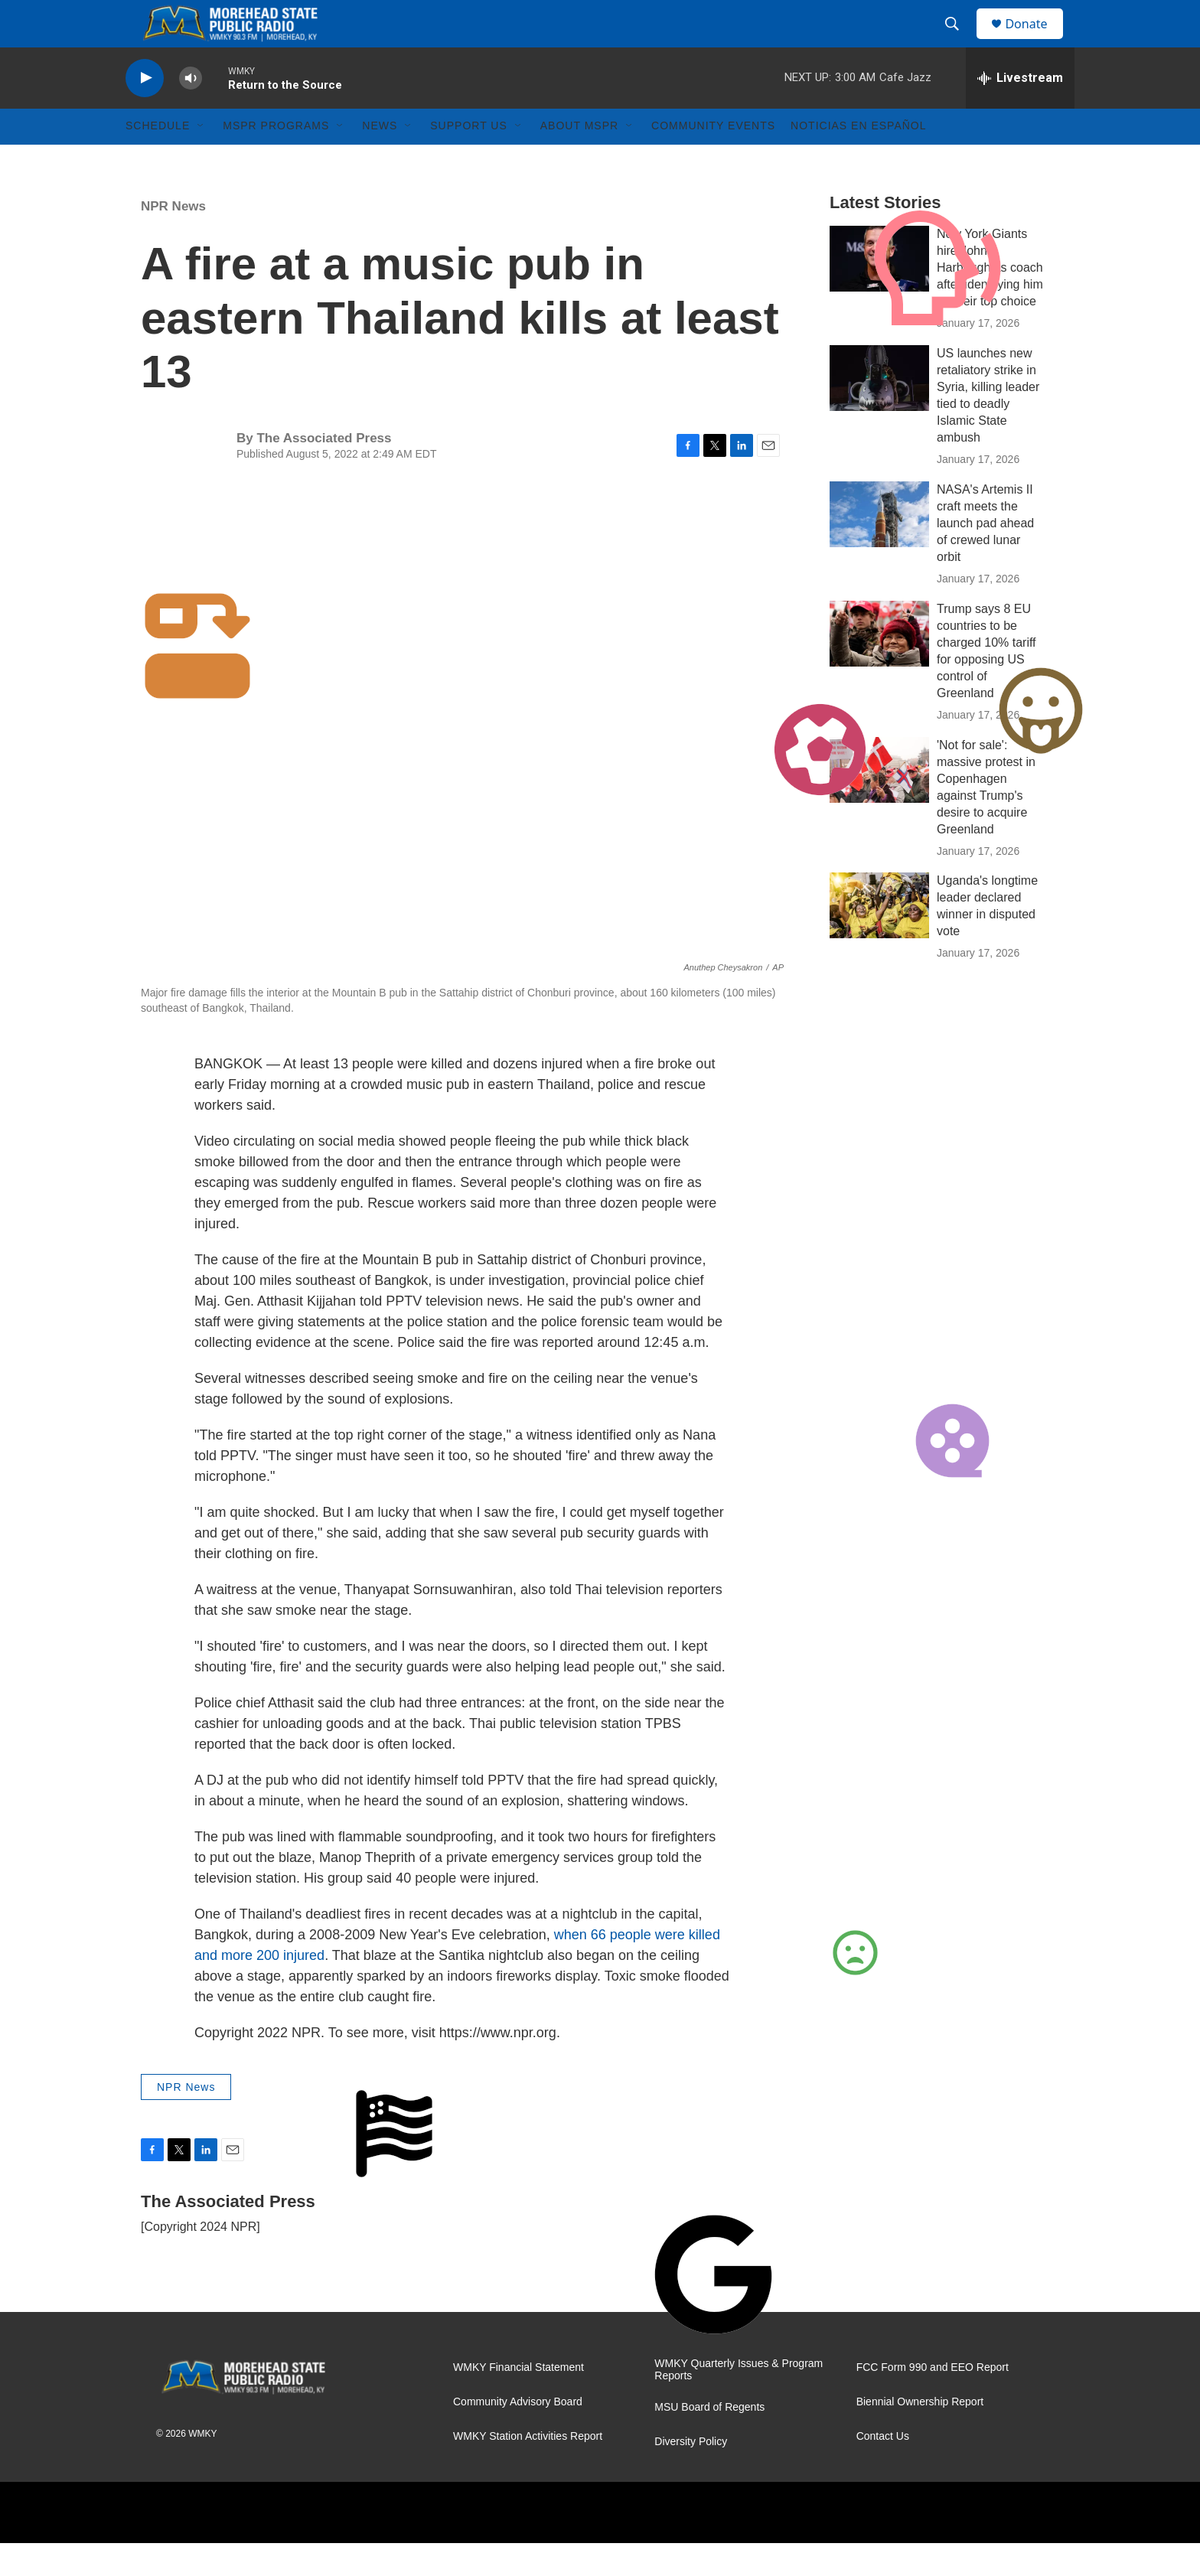 This screenshot has width=1200, height=2576. I want to click on view successor node in a flowchart or diagram, so click(197, 646).